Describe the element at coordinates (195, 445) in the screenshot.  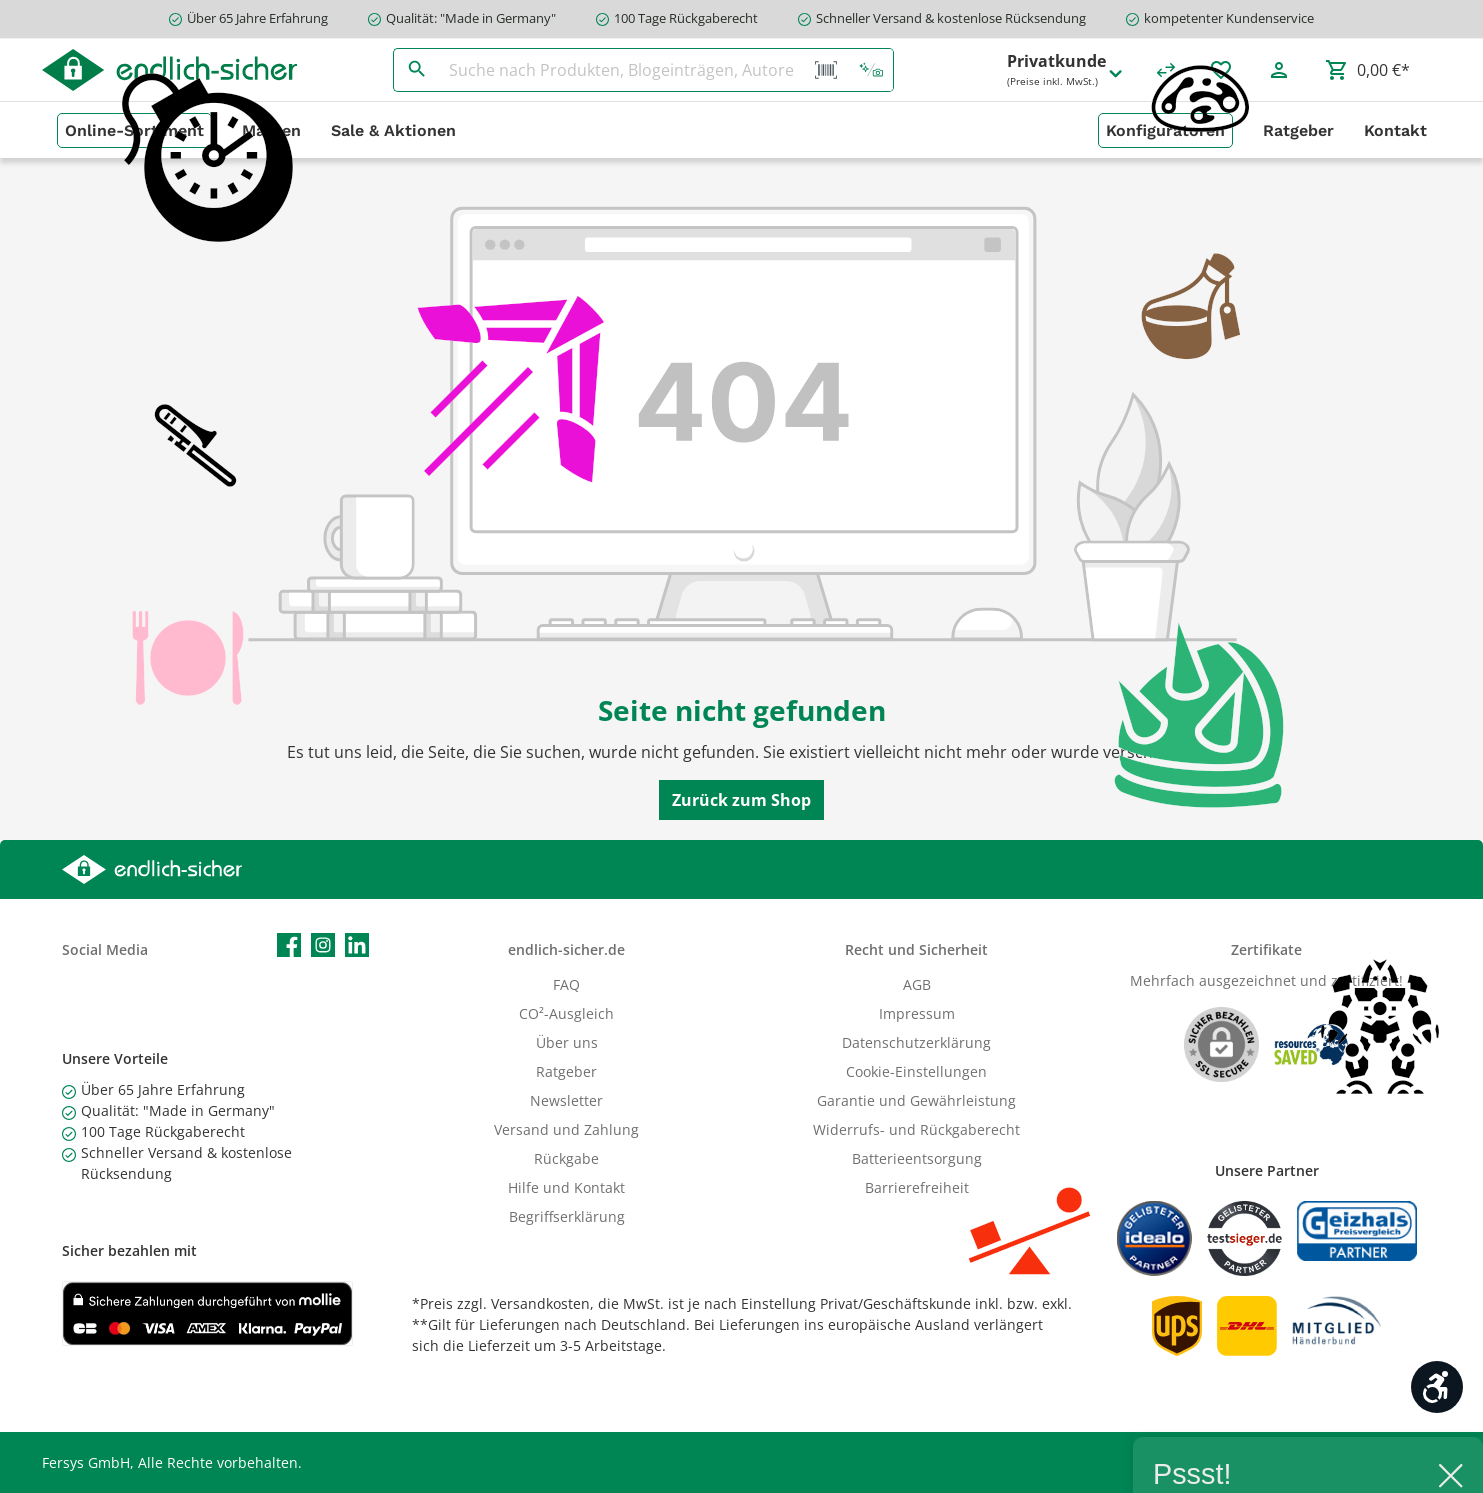
I see `access brass instrument sounds or samples` at that location.